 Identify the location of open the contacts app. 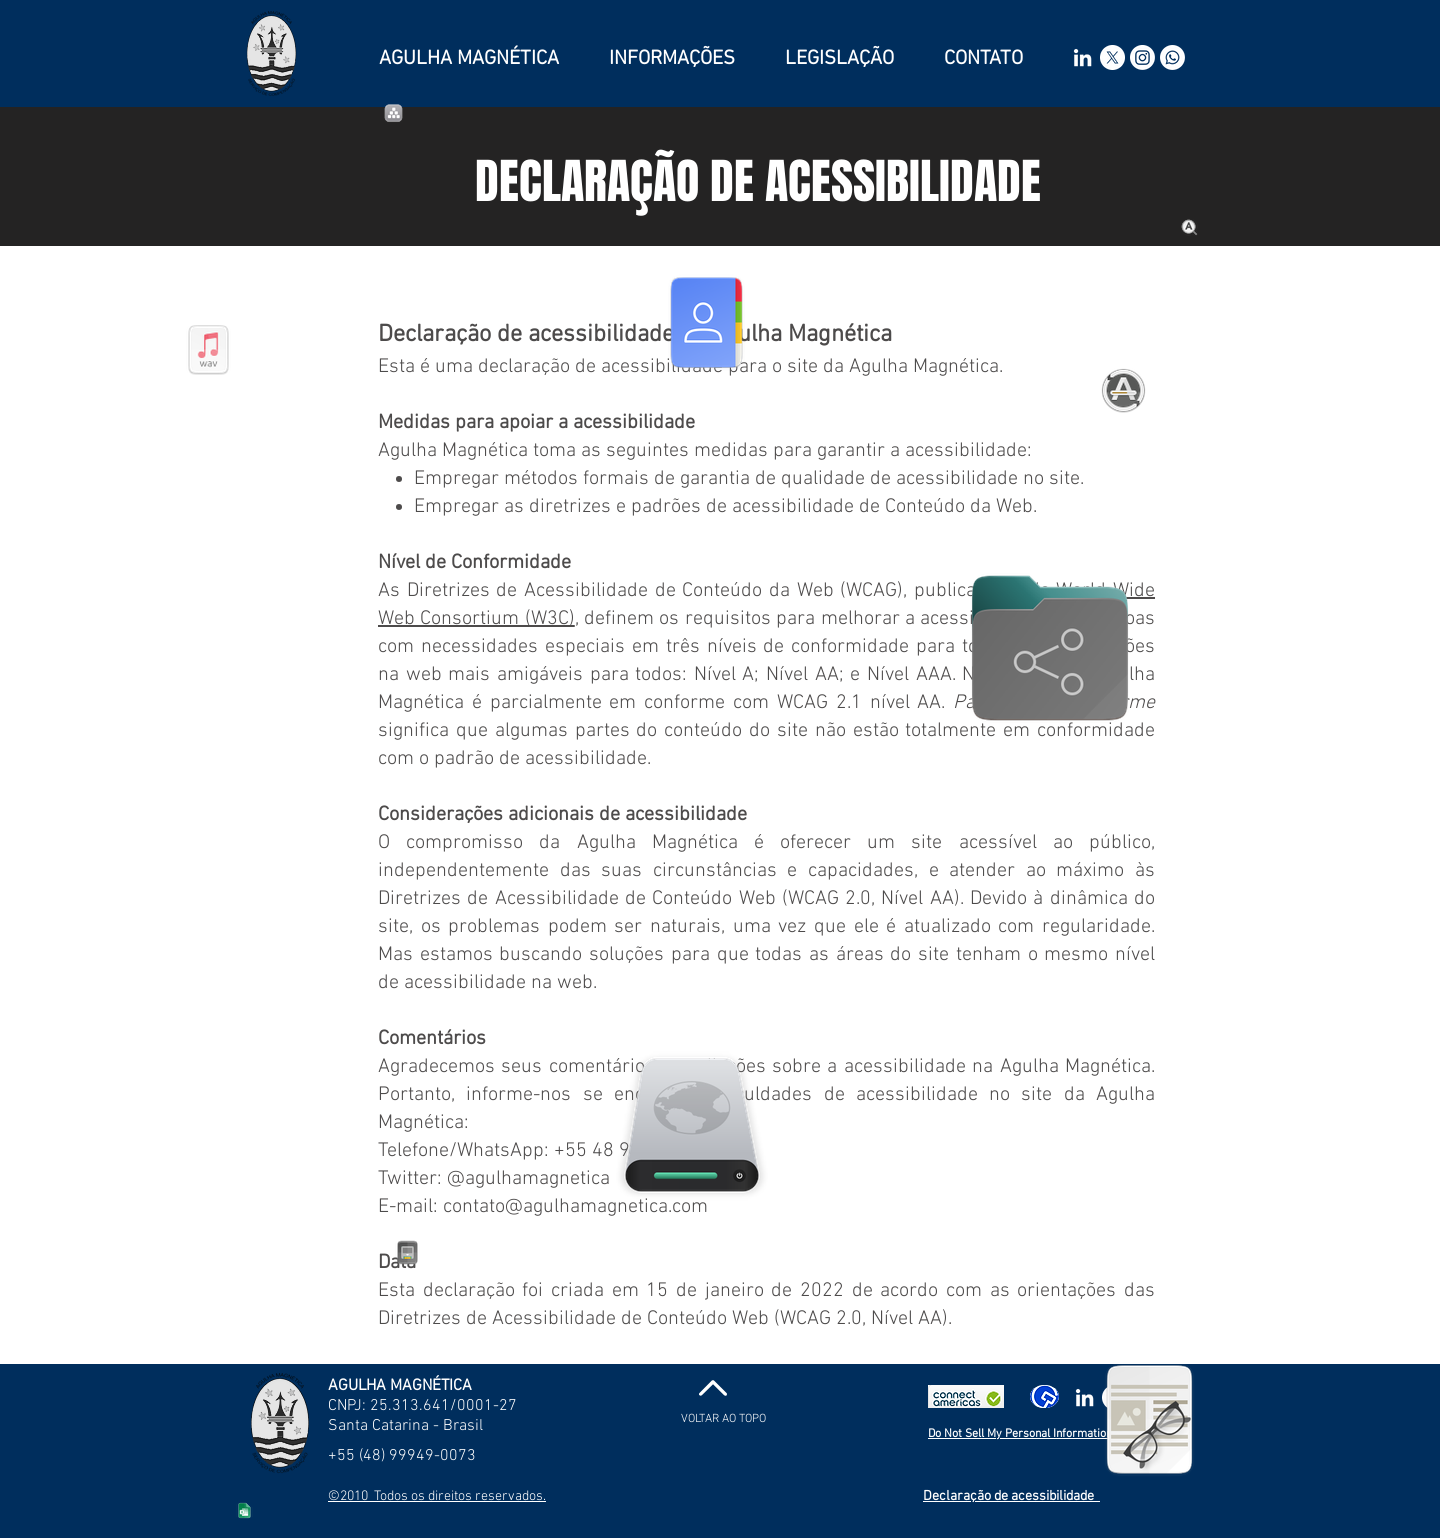
(706, 322).